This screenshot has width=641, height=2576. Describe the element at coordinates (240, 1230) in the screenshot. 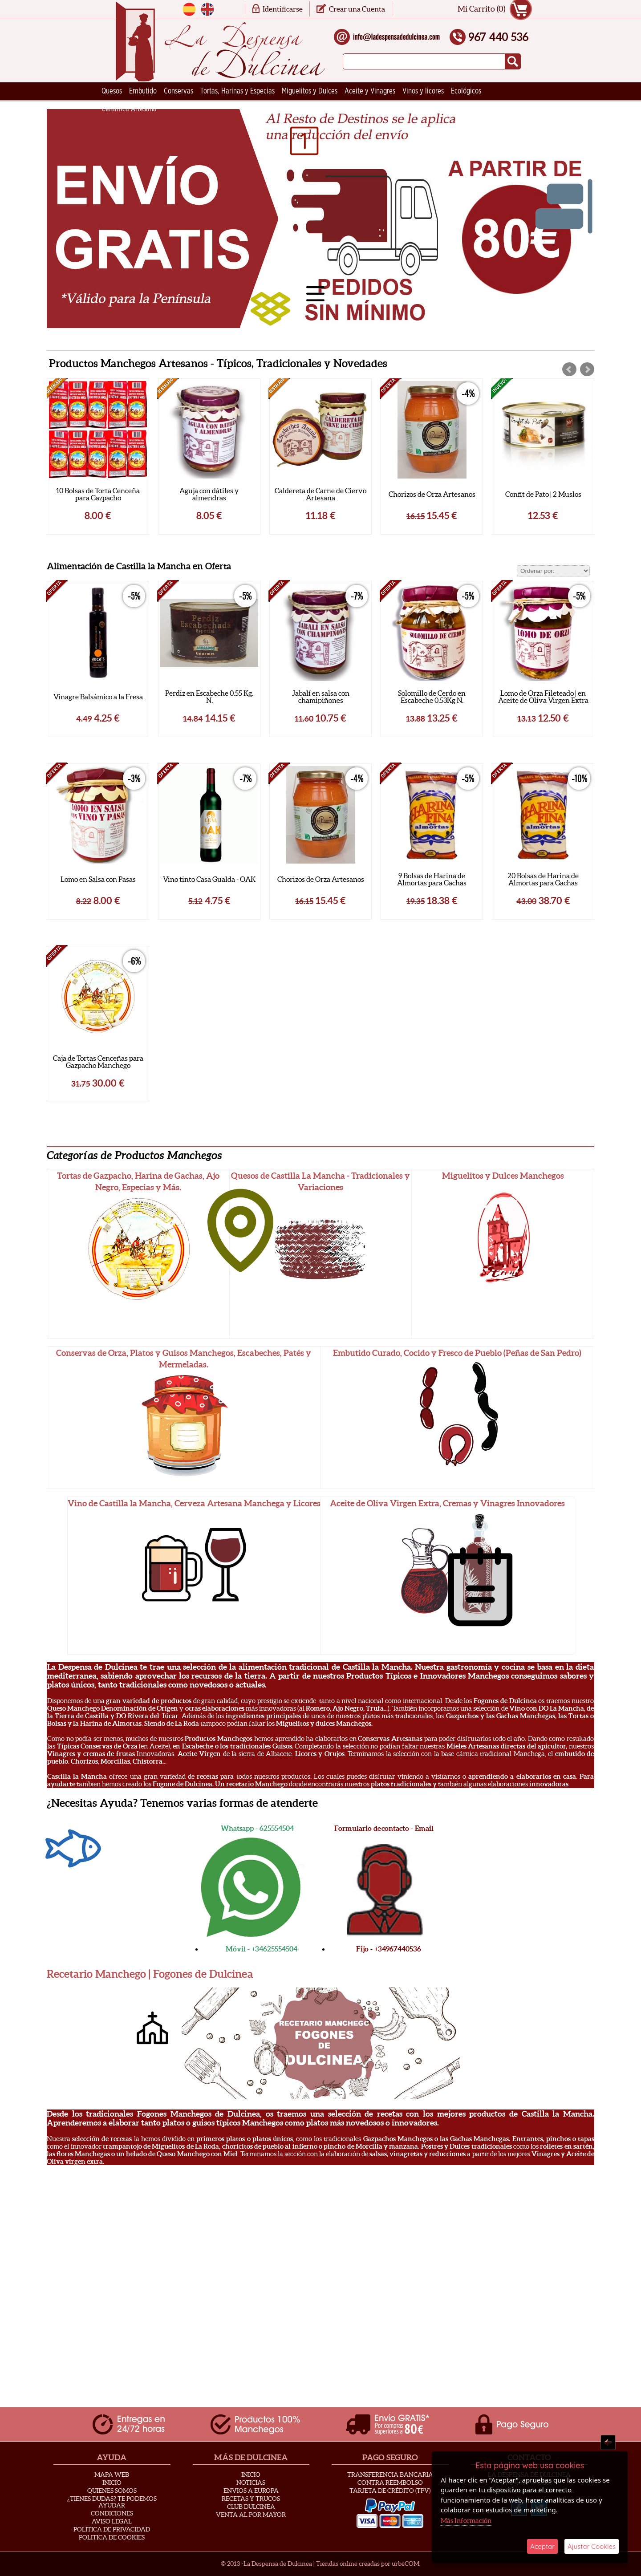

I see `view or set a location on the map` at that location.